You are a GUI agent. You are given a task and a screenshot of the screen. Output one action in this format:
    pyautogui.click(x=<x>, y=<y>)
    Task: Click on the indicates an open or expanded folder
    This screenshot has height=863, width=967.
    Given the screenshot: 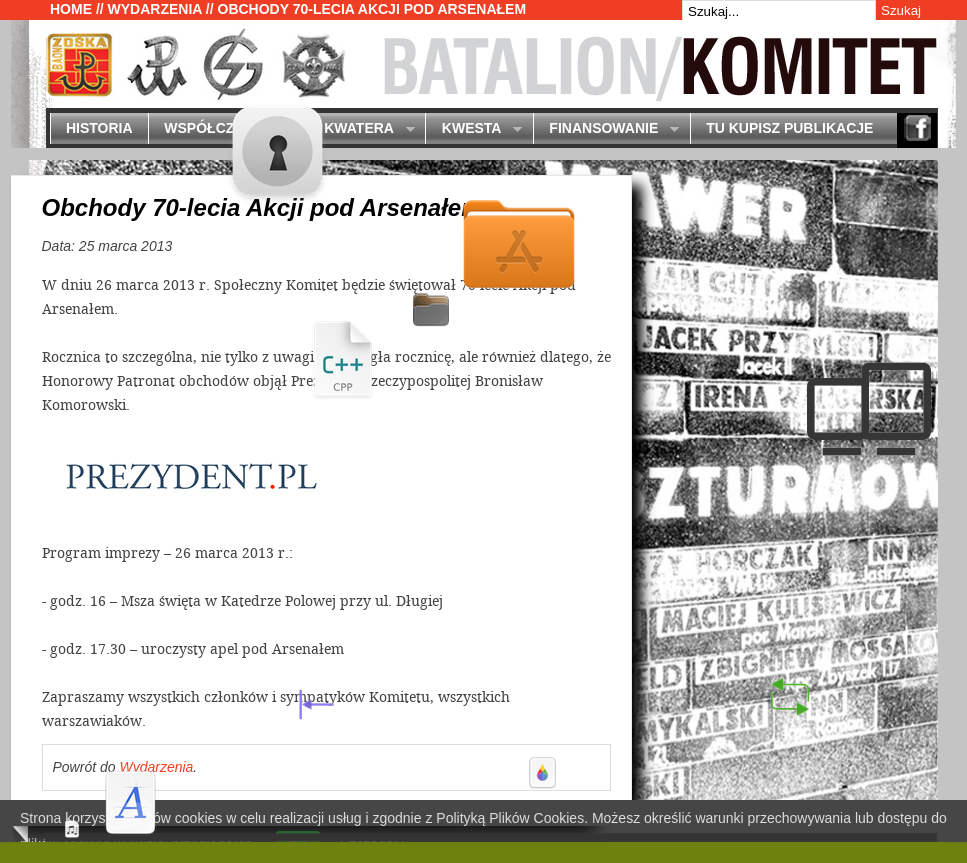 What is the action you would take?
    pyautogui.click(x=431, y=309)
    